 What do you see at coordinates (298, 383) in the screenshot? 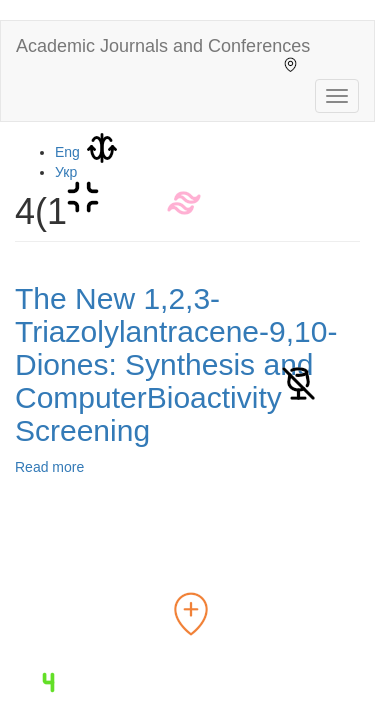
I see `indicates no drinks allowed` at bounding box center [298, 383].